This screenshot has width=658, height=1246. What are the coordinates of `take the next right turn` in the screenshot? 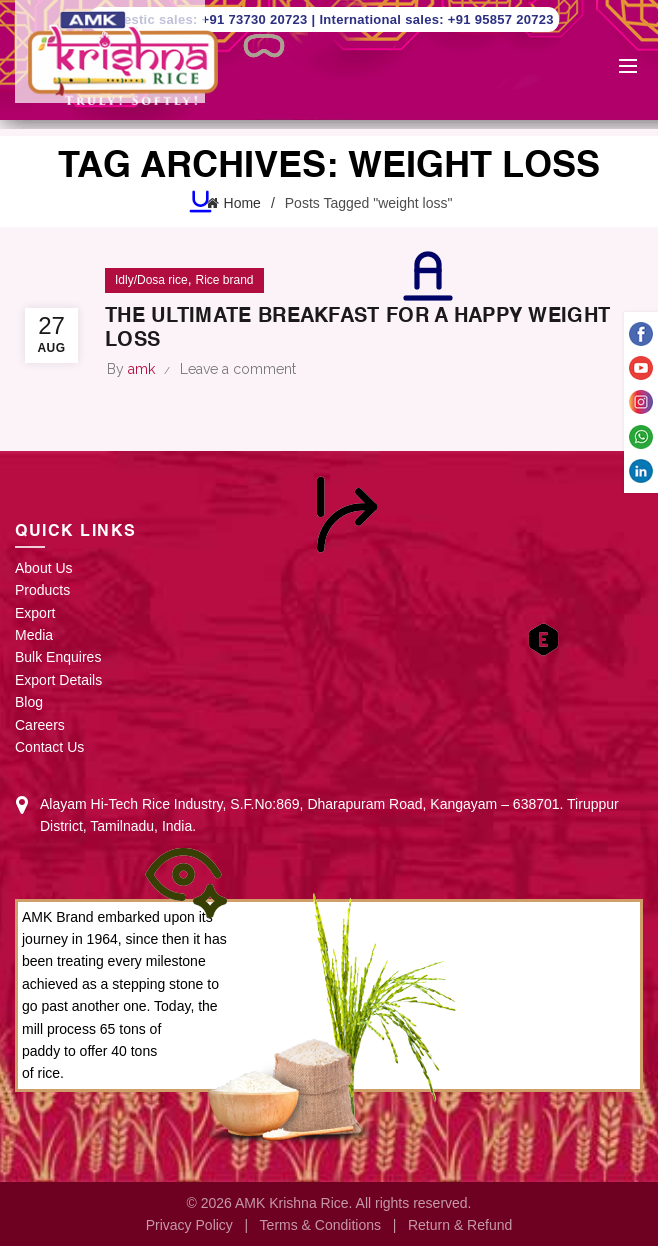 It's located at (343, 514).